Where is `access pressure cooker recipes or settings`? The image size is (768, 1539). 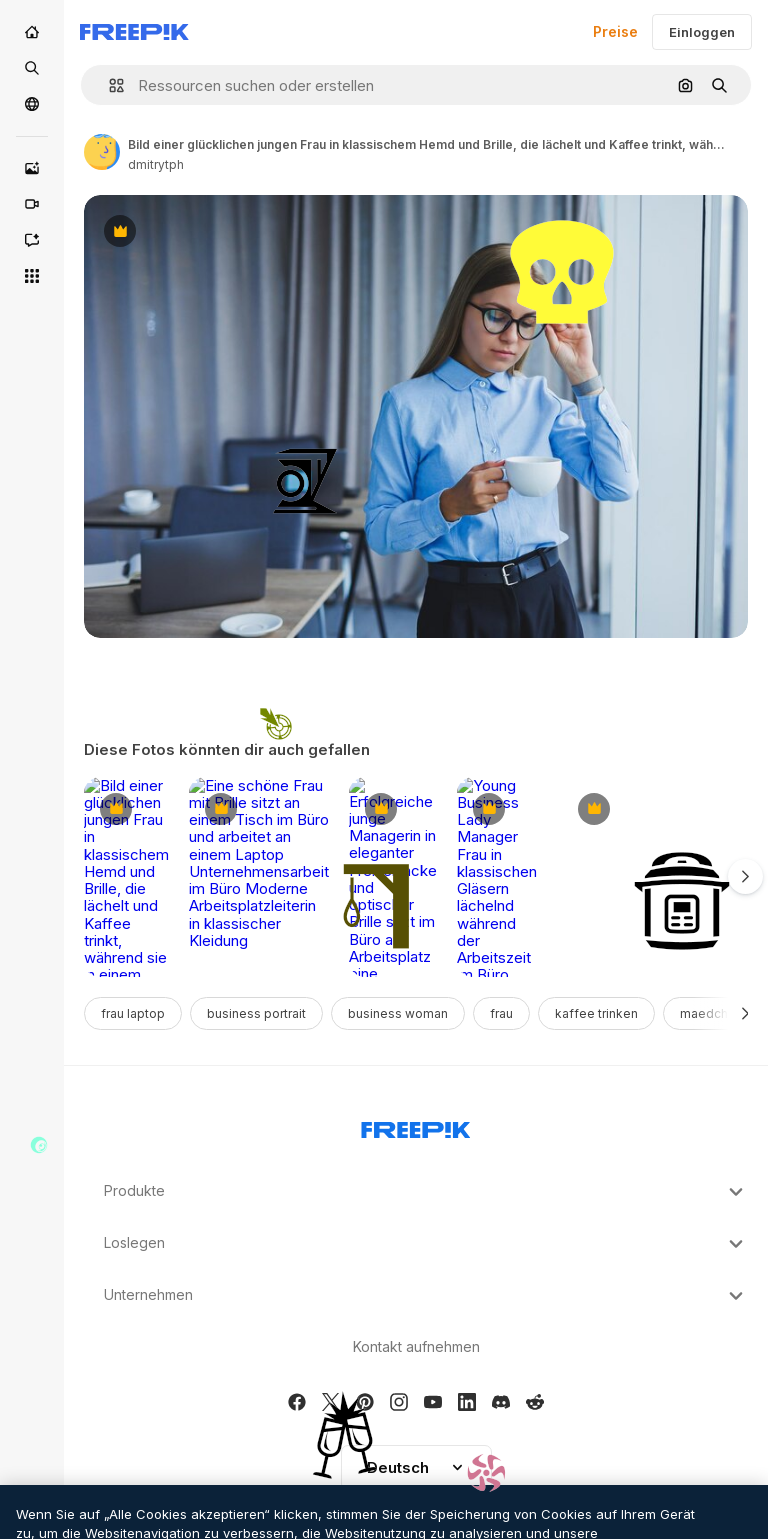 access pressure cooker recipes or settings is located at coordinates (682, 901).